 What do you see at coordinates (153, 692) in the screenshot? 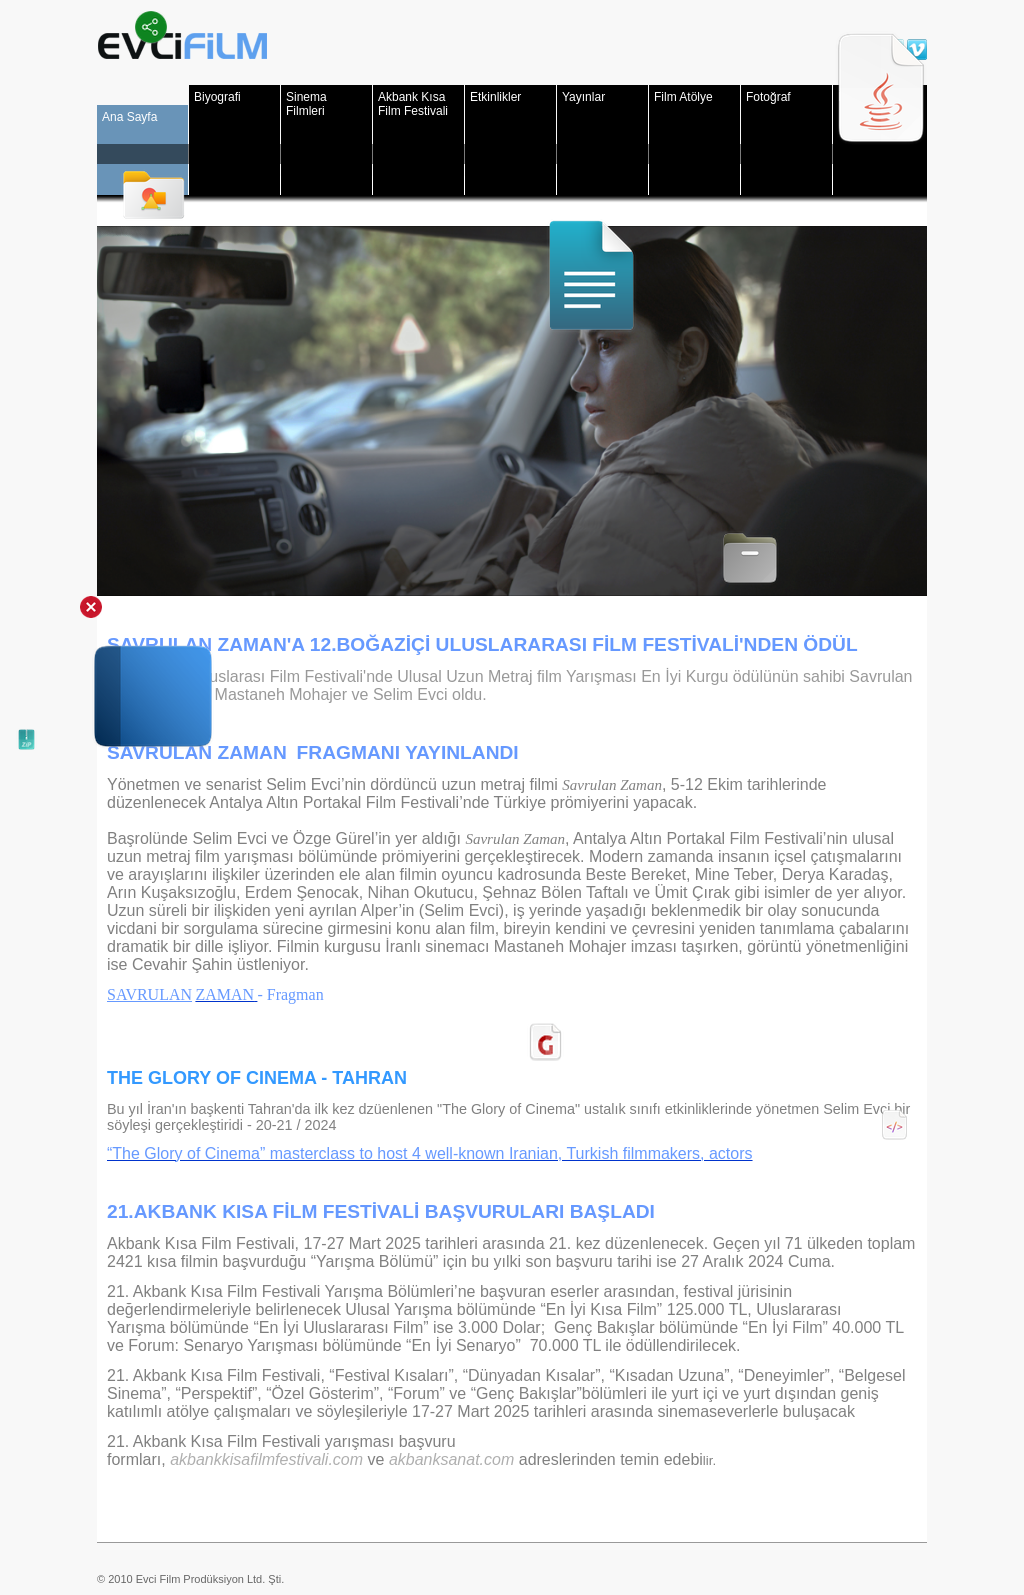
I see `access the desktop folder` at bounding box center [153, 692].